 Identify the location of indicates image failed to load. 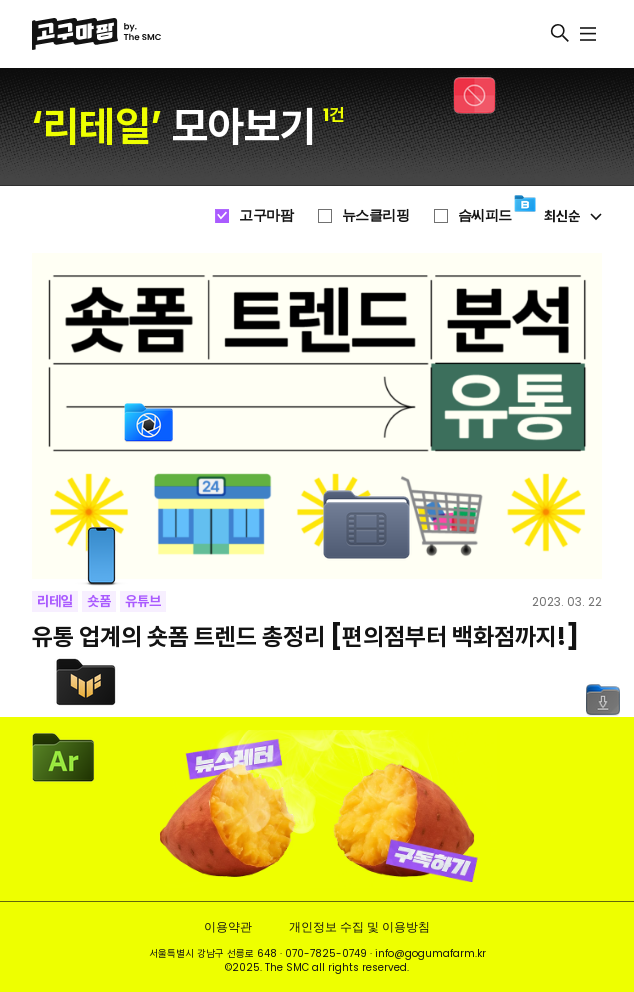
(474, 94).